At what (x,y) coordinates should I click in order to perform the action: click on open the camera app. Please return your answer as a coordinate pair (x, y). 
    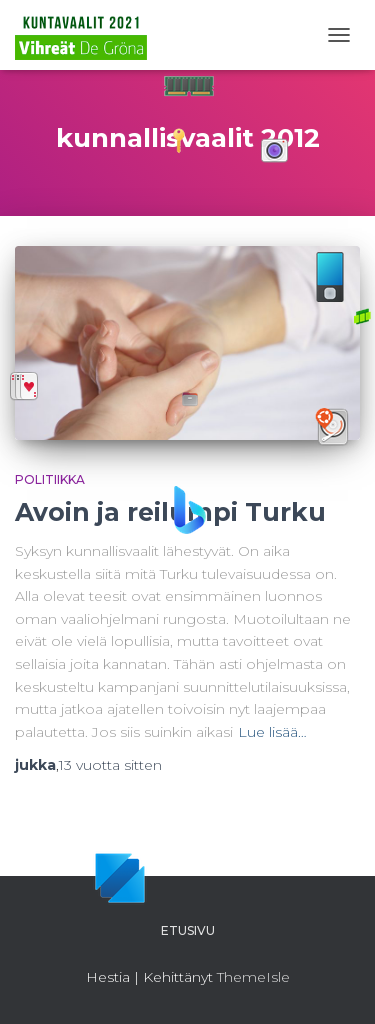
    Looking at the image, I should click on (274, 150).